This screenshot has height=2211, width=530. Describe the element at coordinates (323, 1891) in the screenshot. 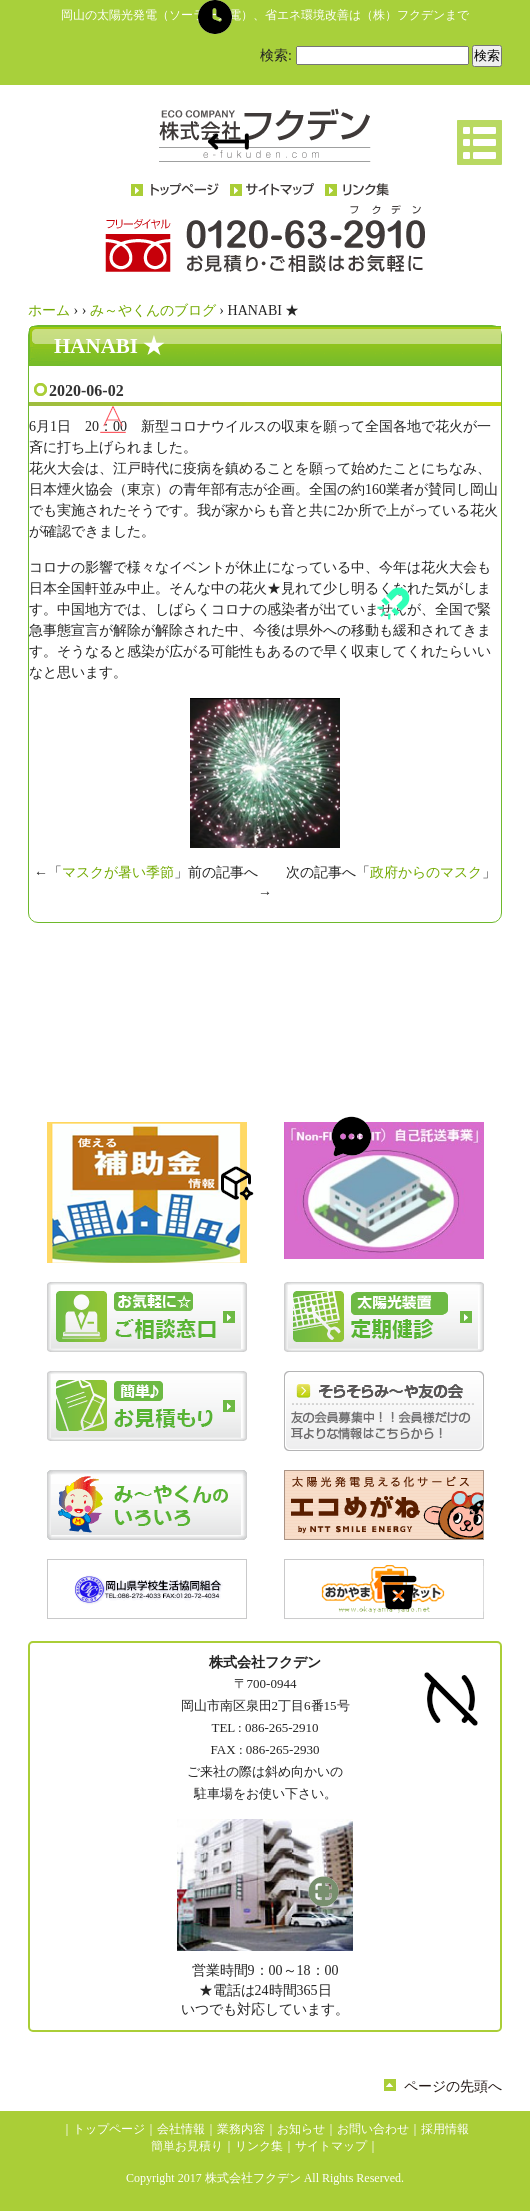

I see `tap to scan a QR code or barcode` at that location.